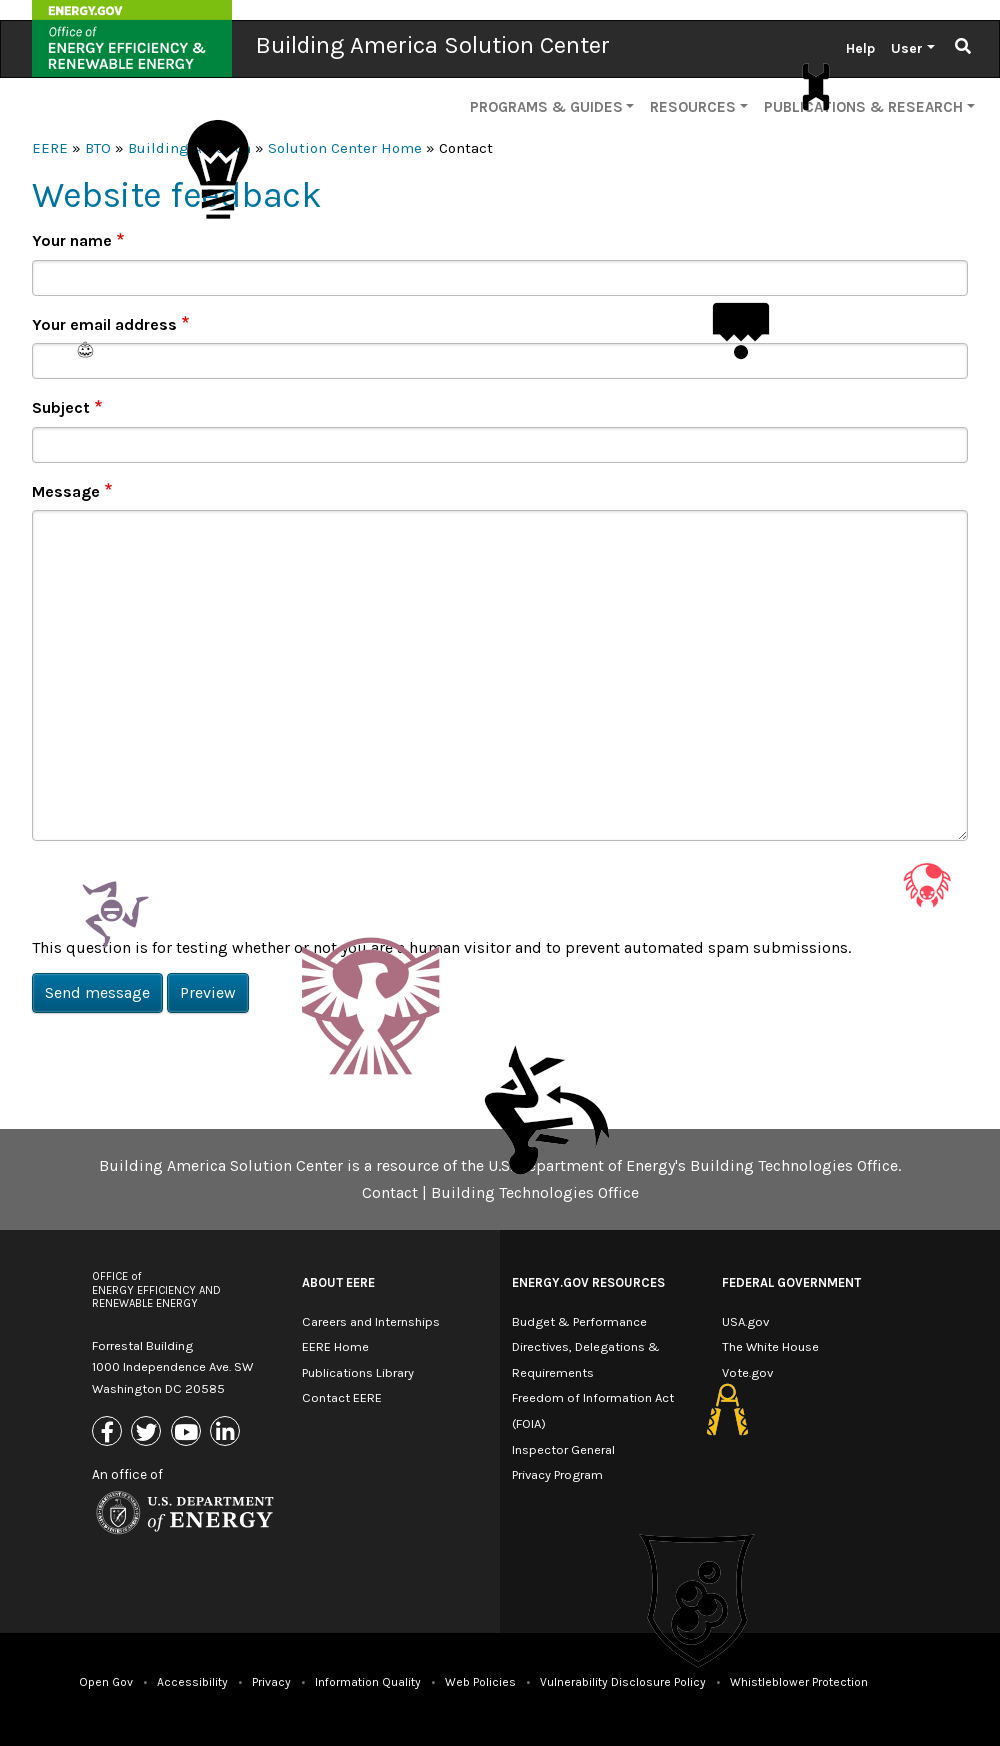 The width and height of the screenshot is (1000, 1746). I want to click on access settings or configuration options, so click(816, 87).